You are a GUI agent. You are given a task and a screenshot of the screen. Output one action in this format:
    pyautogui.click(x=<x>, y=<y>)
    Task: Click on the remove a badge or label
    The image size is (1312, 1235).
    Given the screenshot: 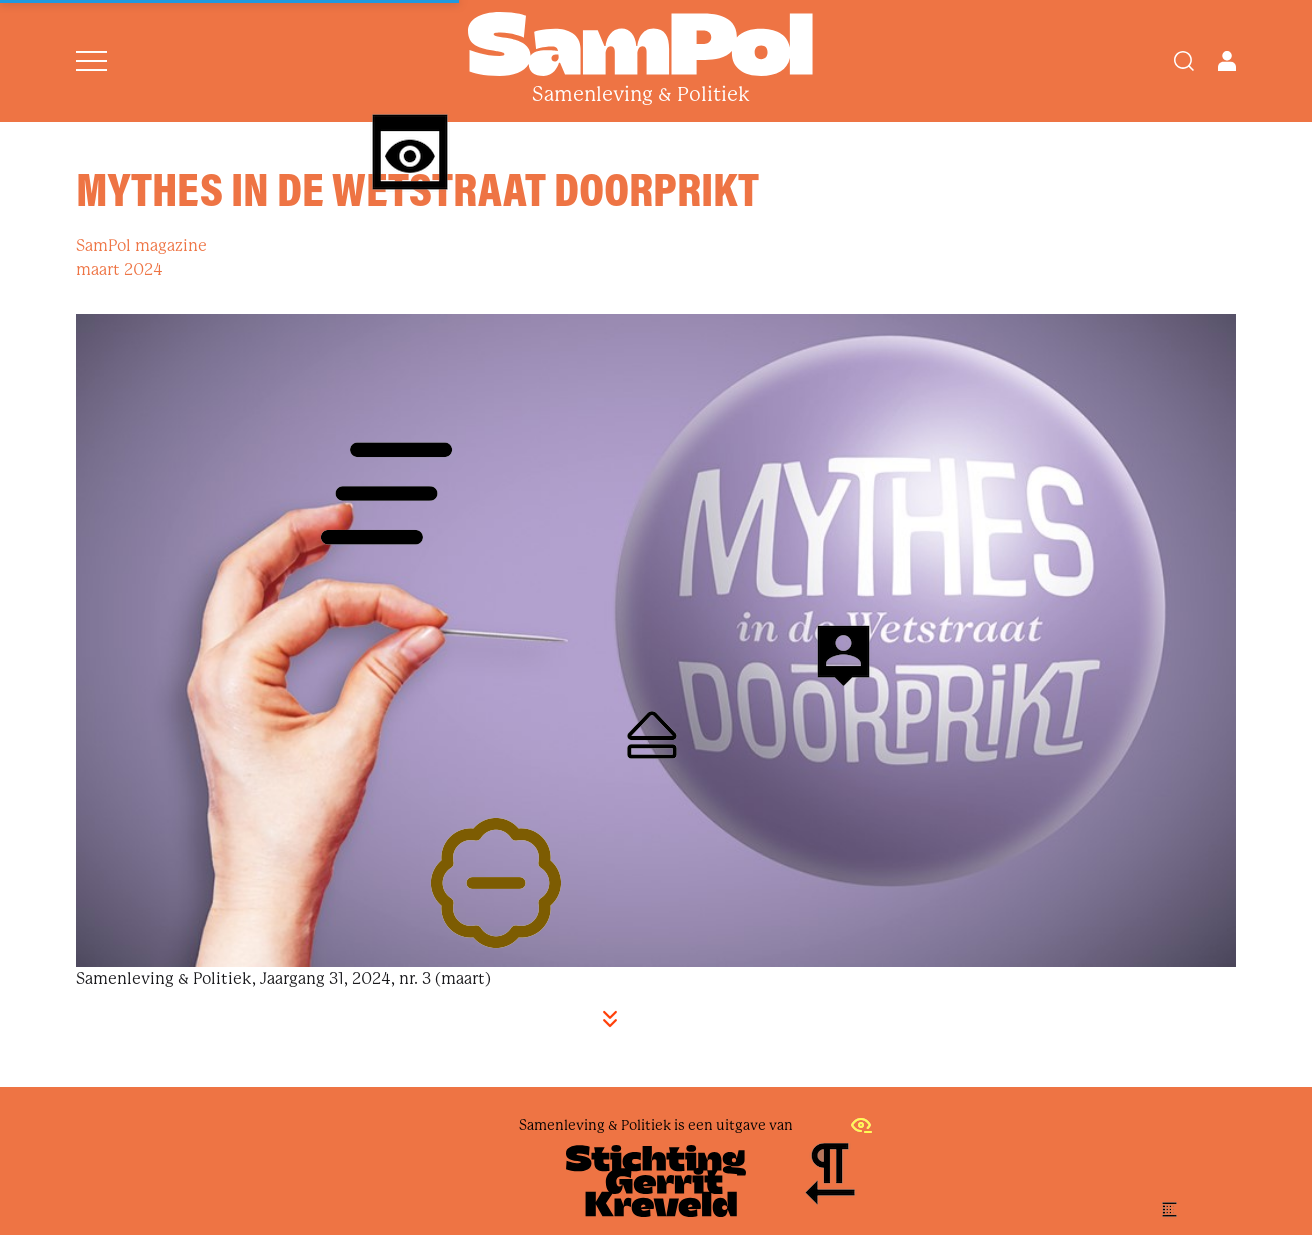 What is the action you would take?
    pyautogui.click(x=496, y=883)
    